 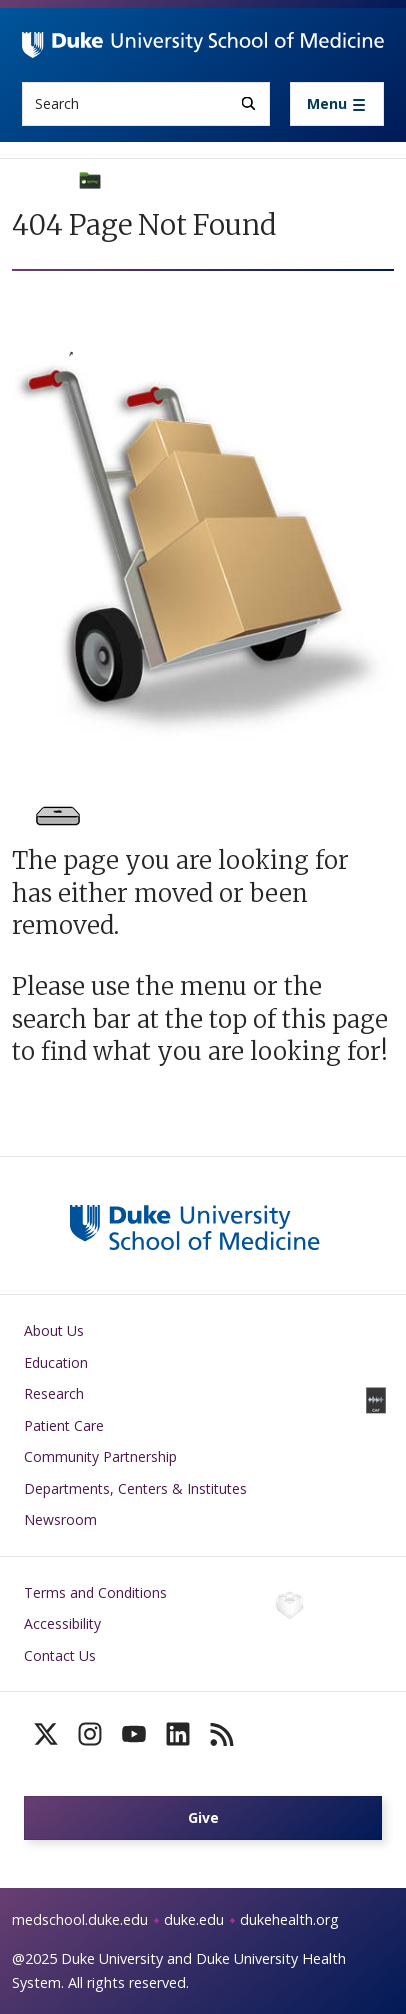 I want to click on open spring framework project folder, so click(x=90, y=181).